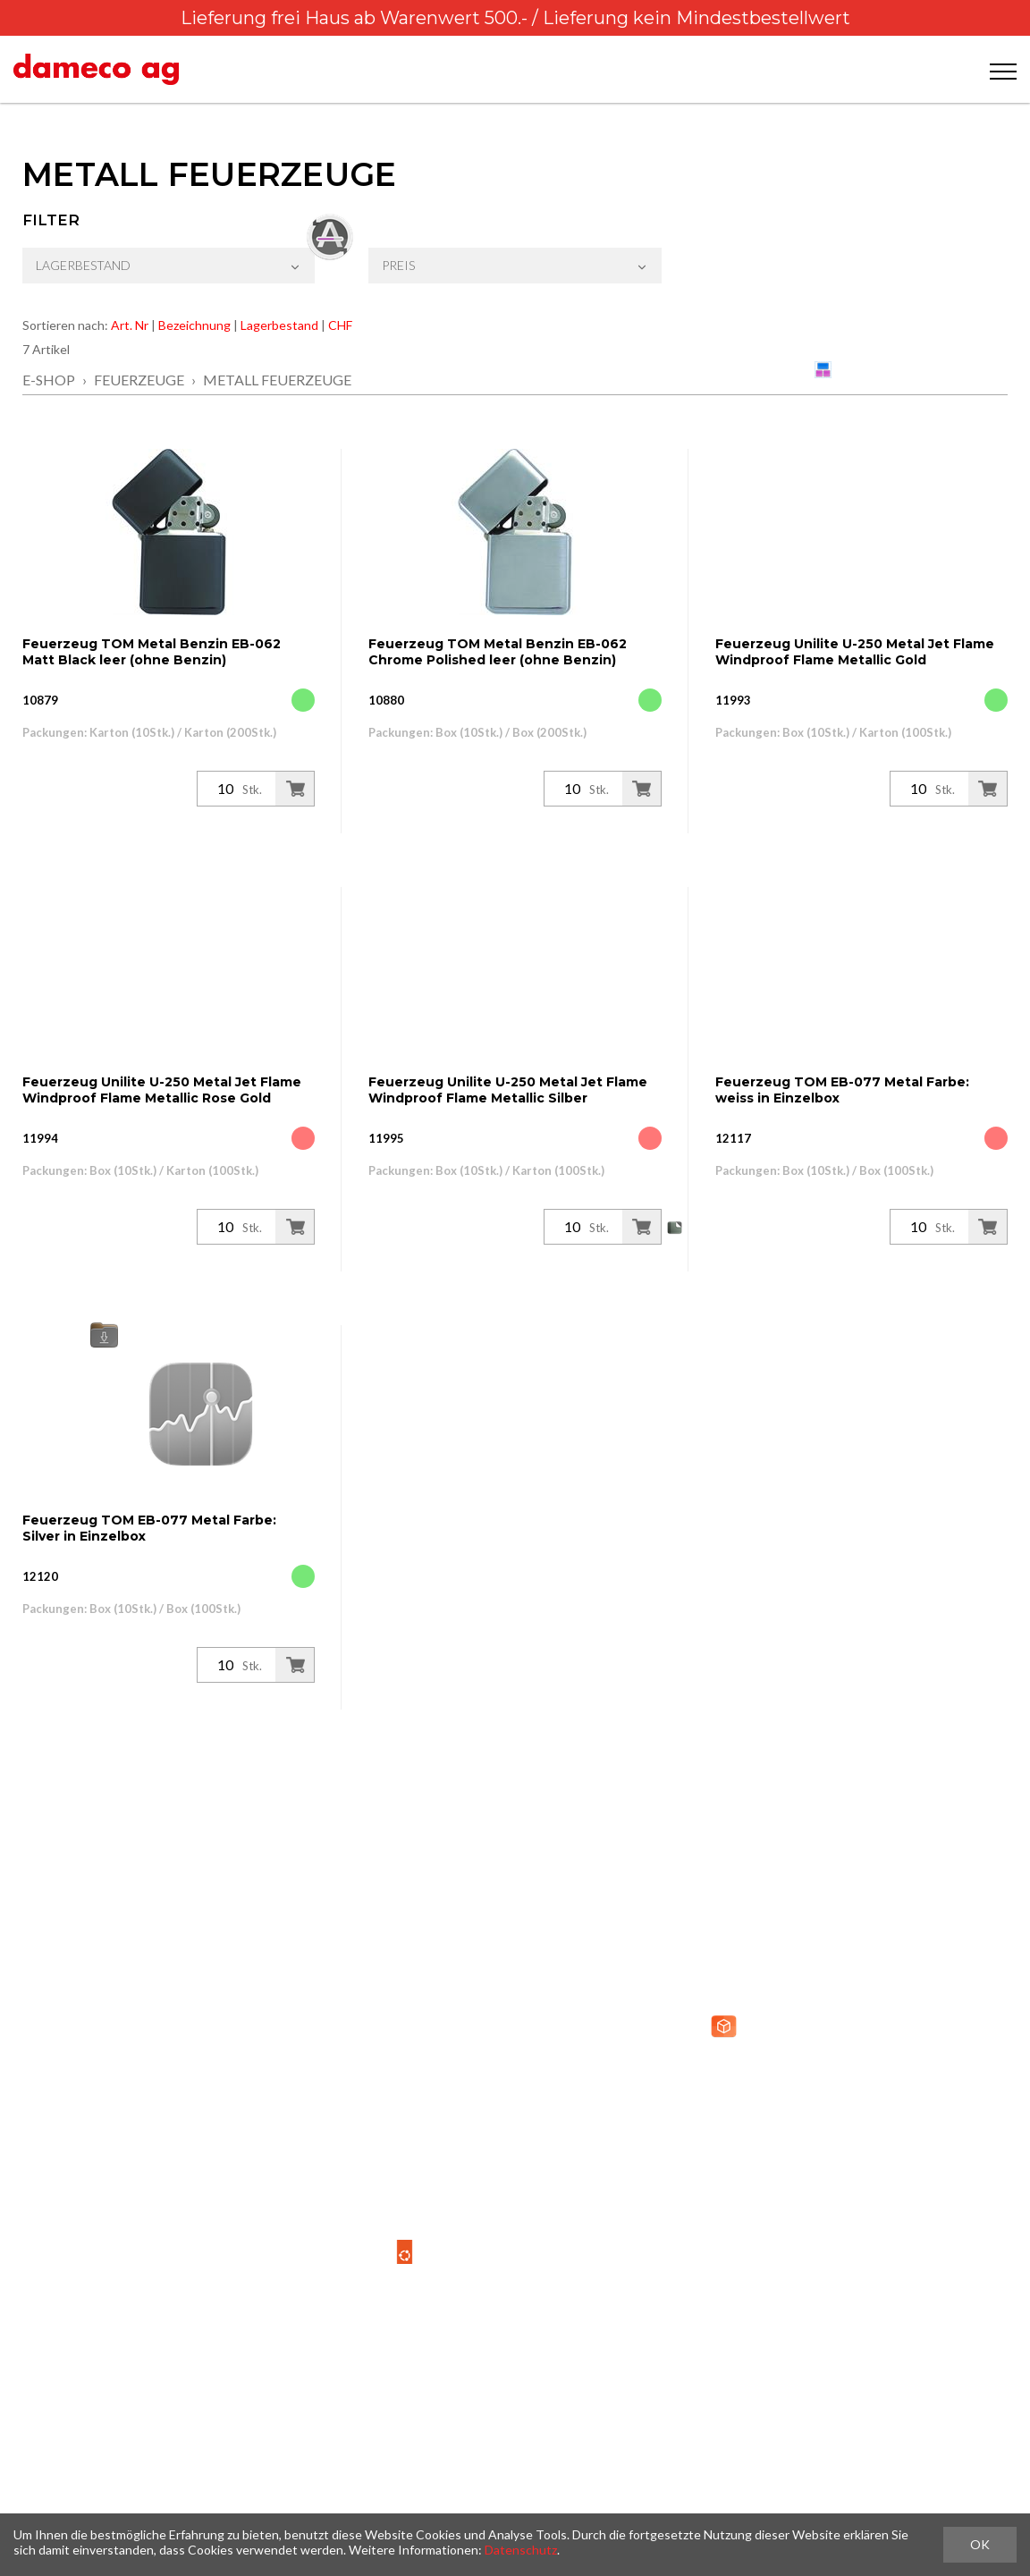  I want to click on select all items in the current view, so click(823, 369).